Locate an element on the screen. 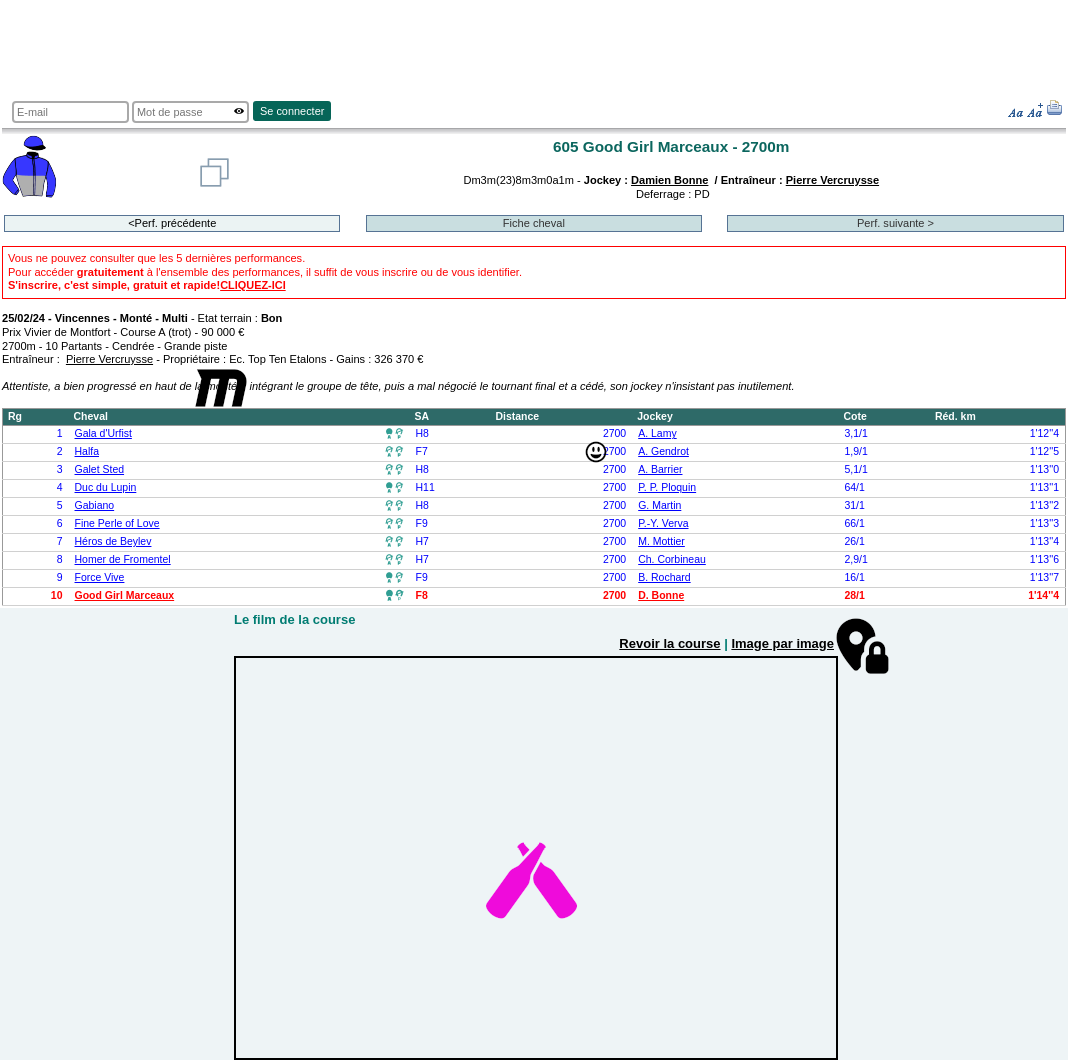 This screenshot has width=1068, height=1060. indicates a private or secured location is located at coordinates (862, 644).